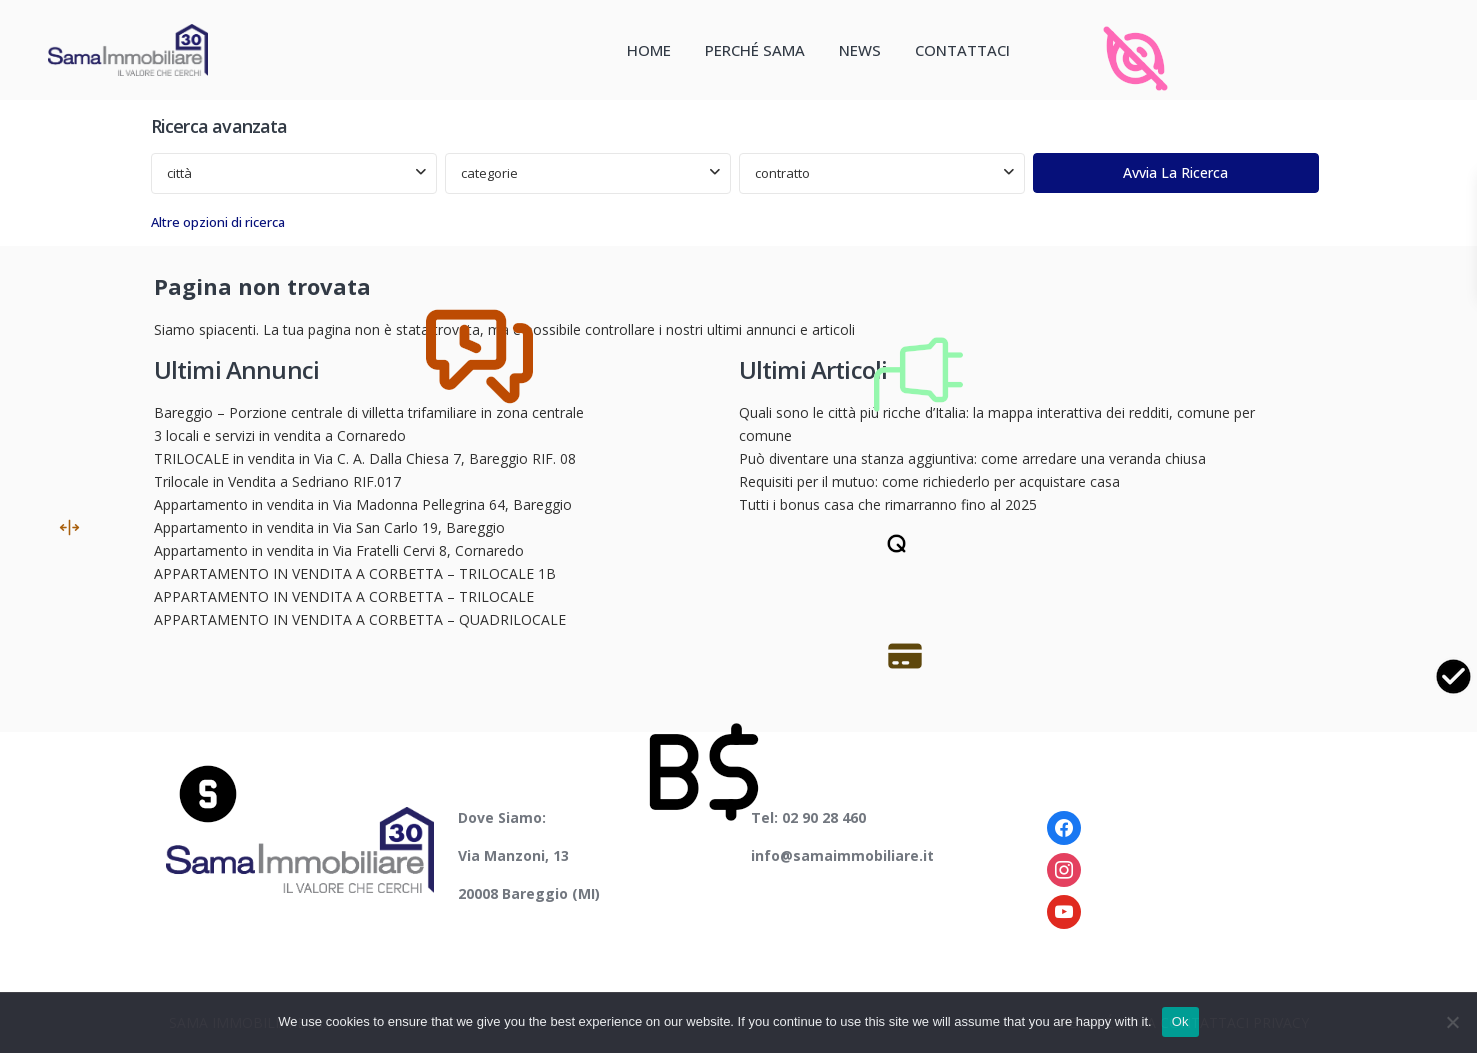  What do you see at coordinates (1135, 58) in the screenshot?
I see `disable storm alerts` at bounding box center [1135, 58].